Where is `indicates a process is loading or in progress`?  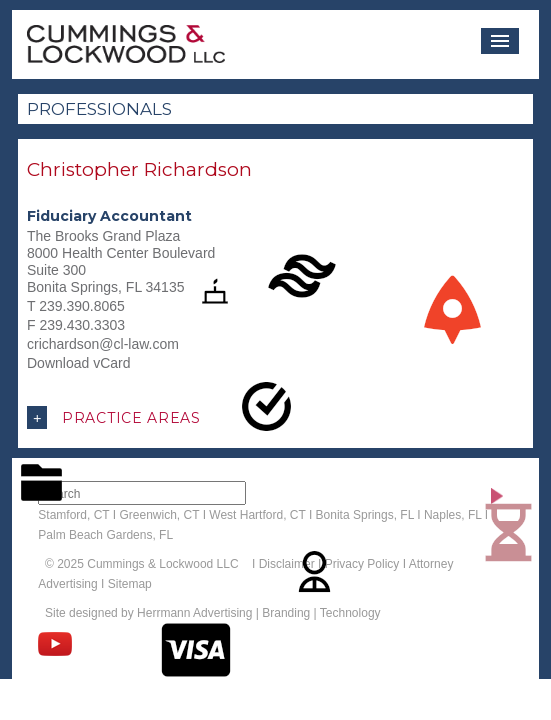 indicates a process is loading or in progress is located at coordinates (508, 532).